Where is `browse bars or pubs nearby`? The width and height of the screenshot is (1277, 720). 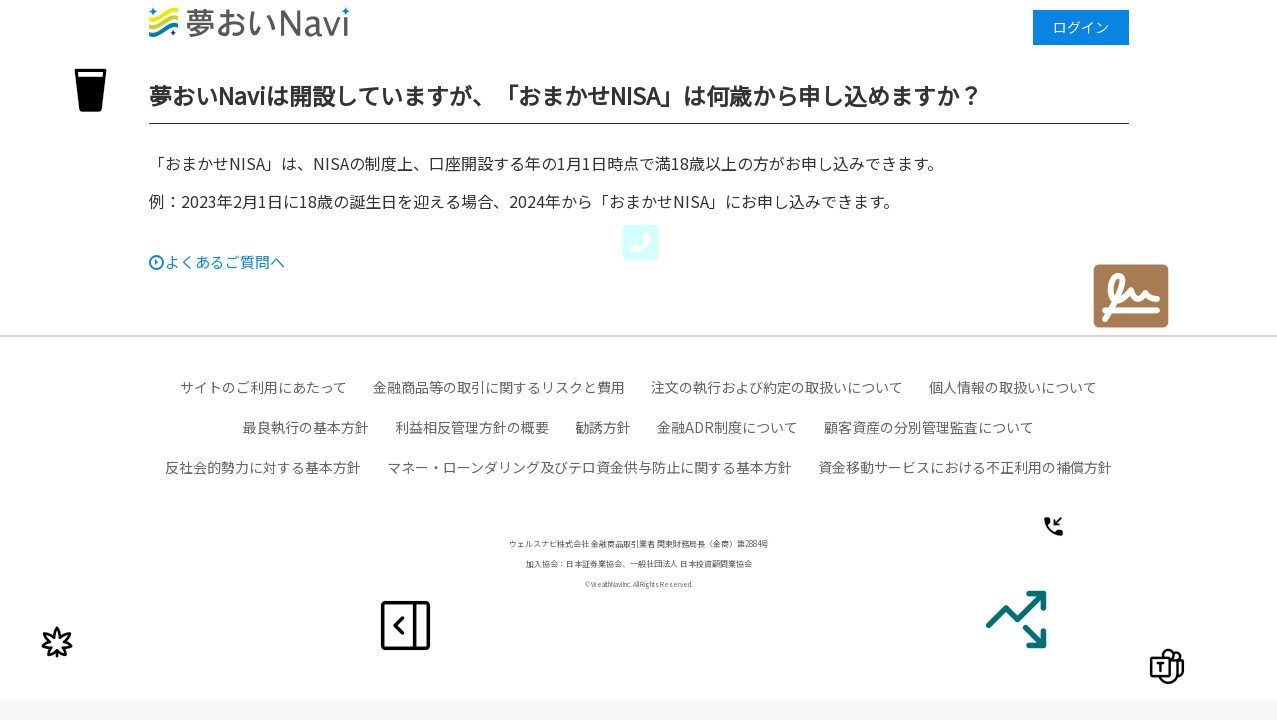
browse bars or pubs nearby is located at coordinates (90, 89).